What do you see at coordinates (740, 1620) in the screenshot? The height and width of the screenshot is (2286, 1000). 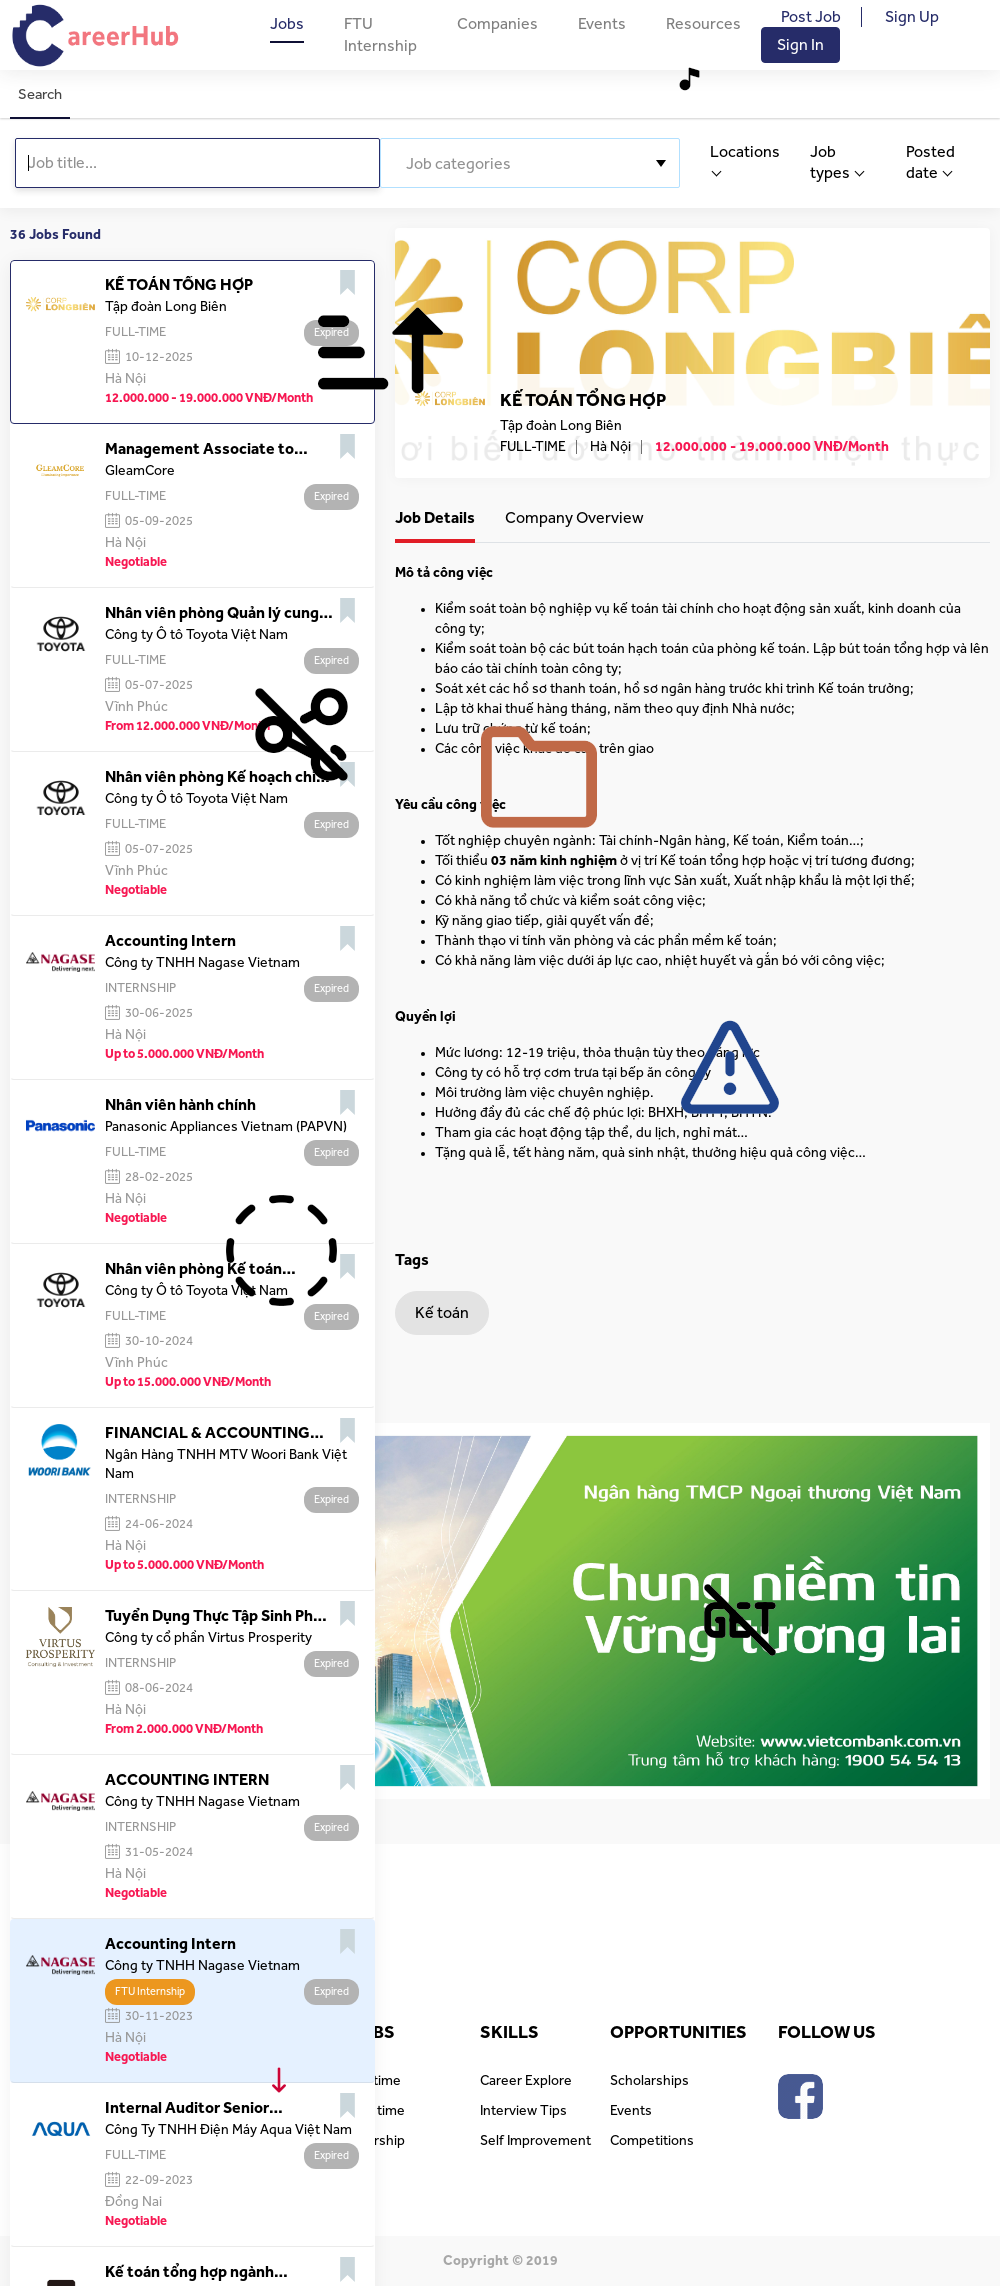 I see `indicates http get request is disabled or blocked` at bounding box center [740, 1620].